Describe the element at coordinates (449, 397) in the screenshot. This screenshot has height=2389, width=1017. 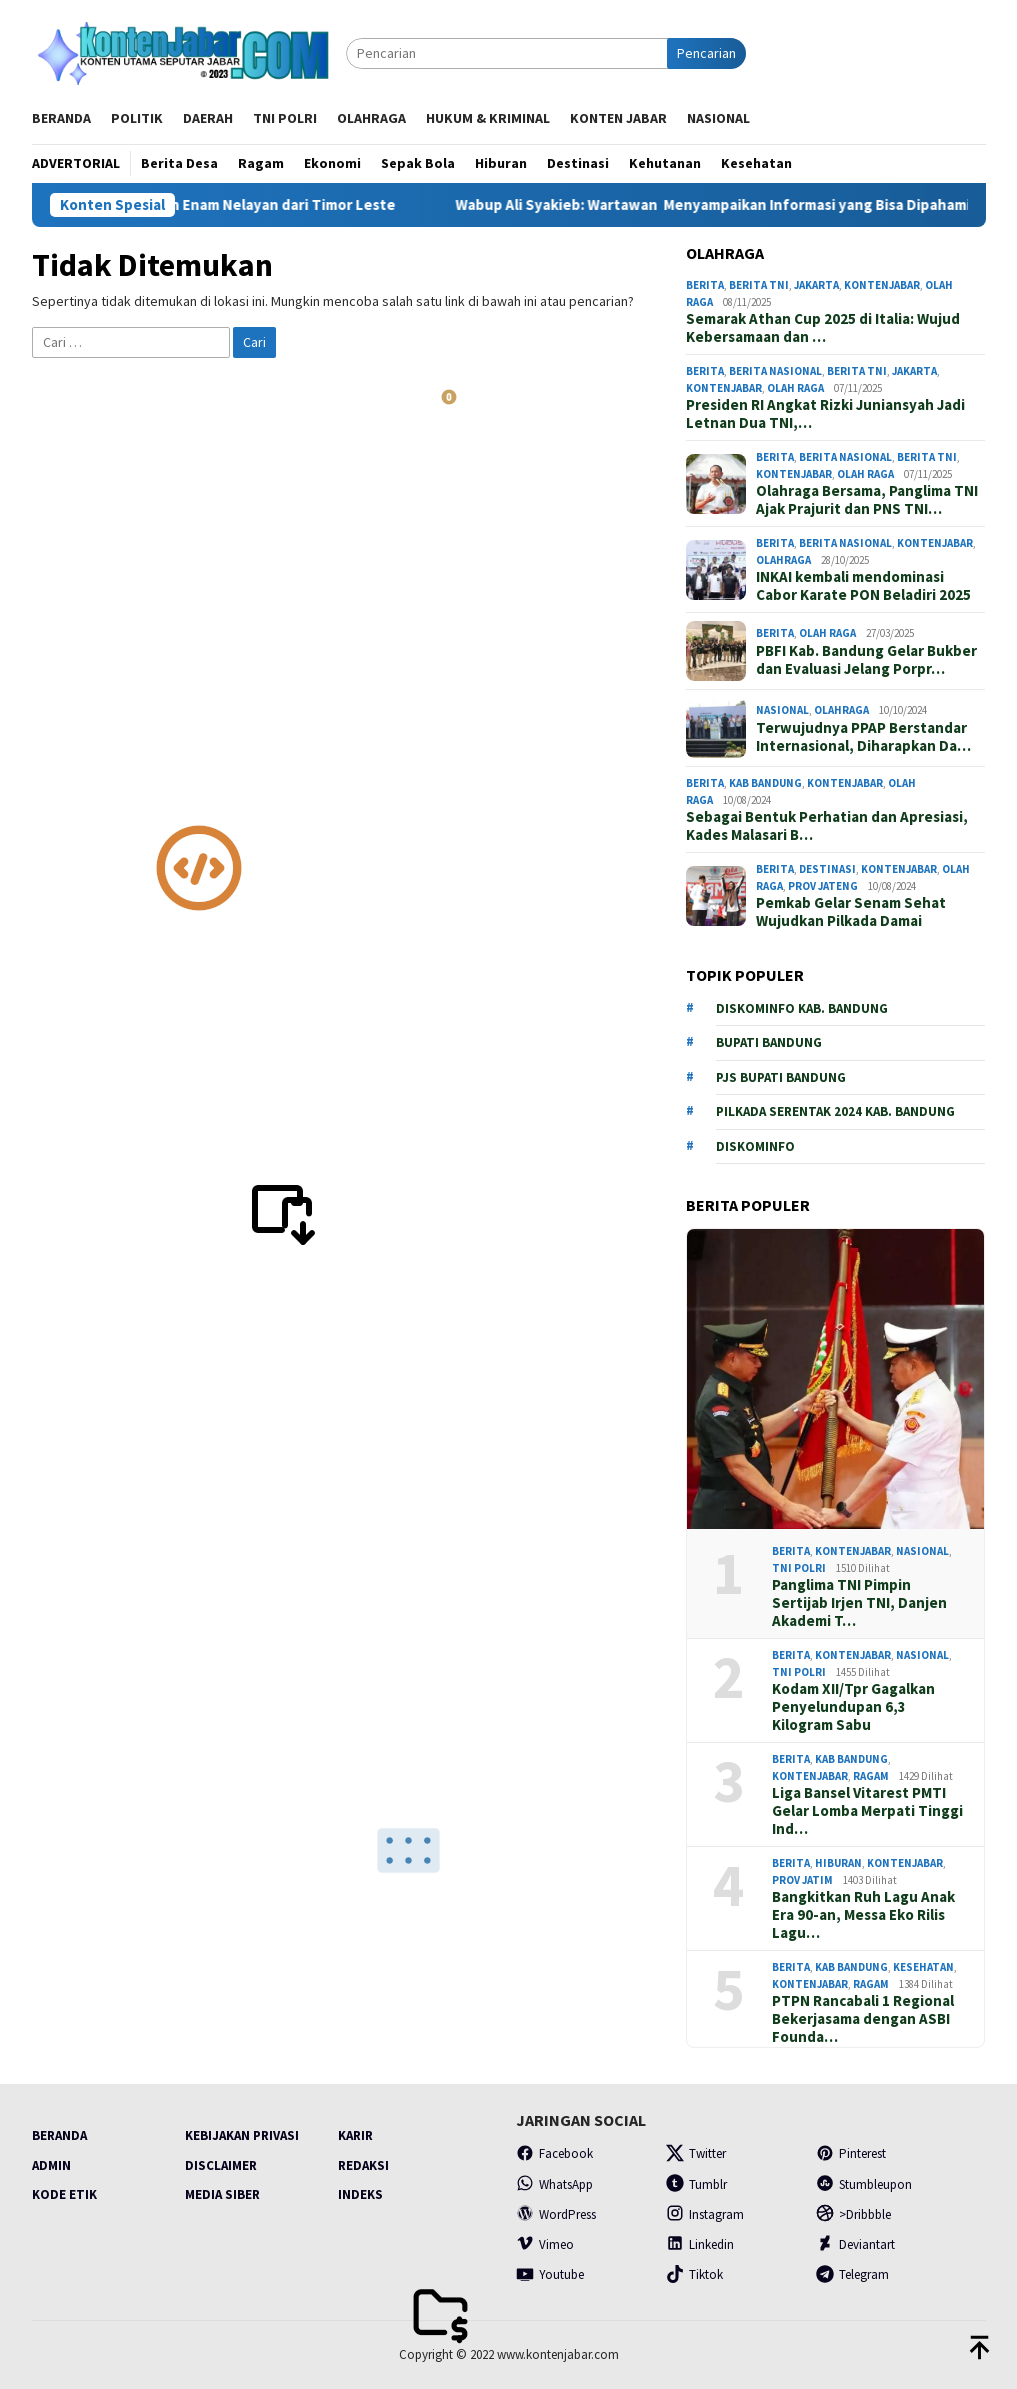
I see `indicates zero items or notifications` at that location.